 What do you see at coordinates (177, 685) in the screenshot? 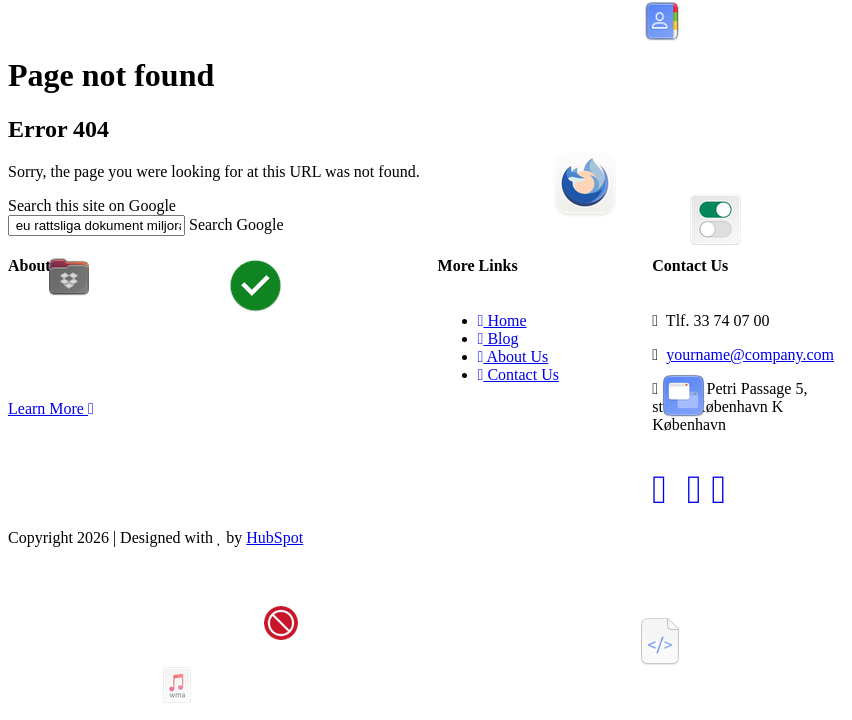
I see `a windows media audio file` at bounding box center [177, 685].